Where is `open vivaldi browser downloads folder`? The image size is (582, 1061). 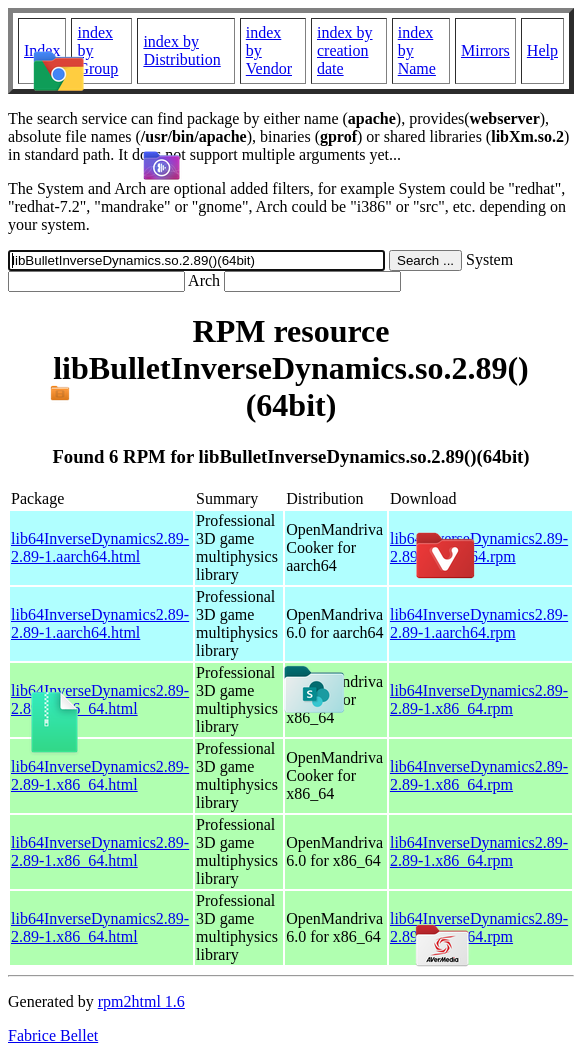
open vivaldi browser downloads folder is located at coordinates (445, 557).